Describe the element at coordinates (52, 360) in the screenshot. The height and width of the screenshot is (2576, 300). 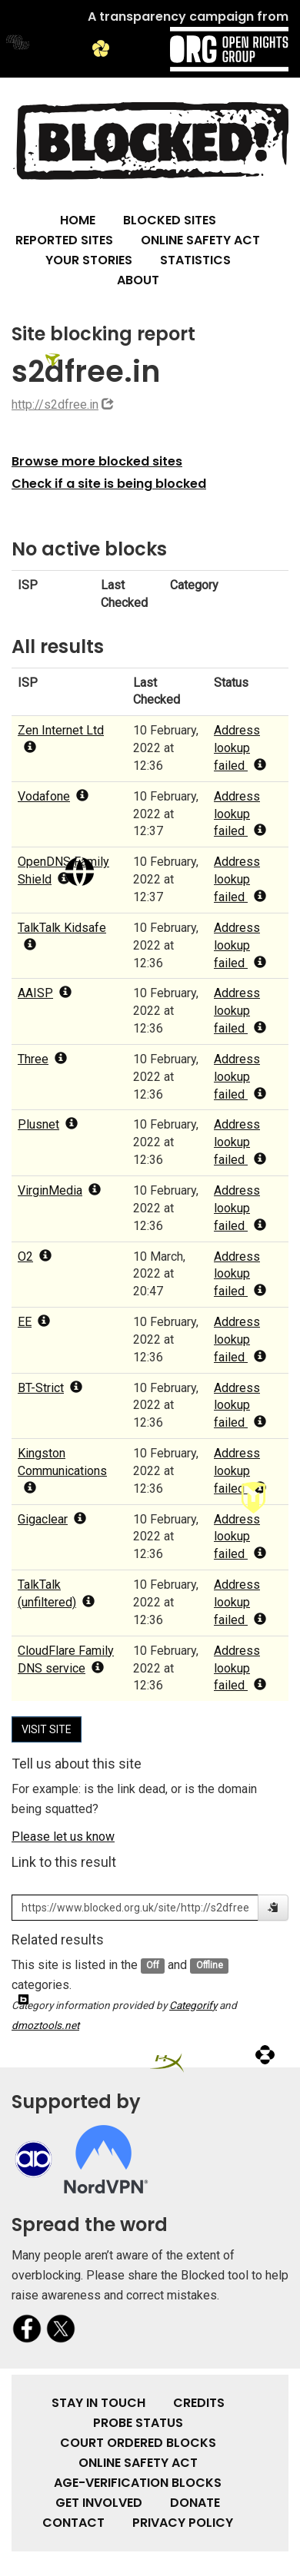
I see `freenet brand logo` at that location.